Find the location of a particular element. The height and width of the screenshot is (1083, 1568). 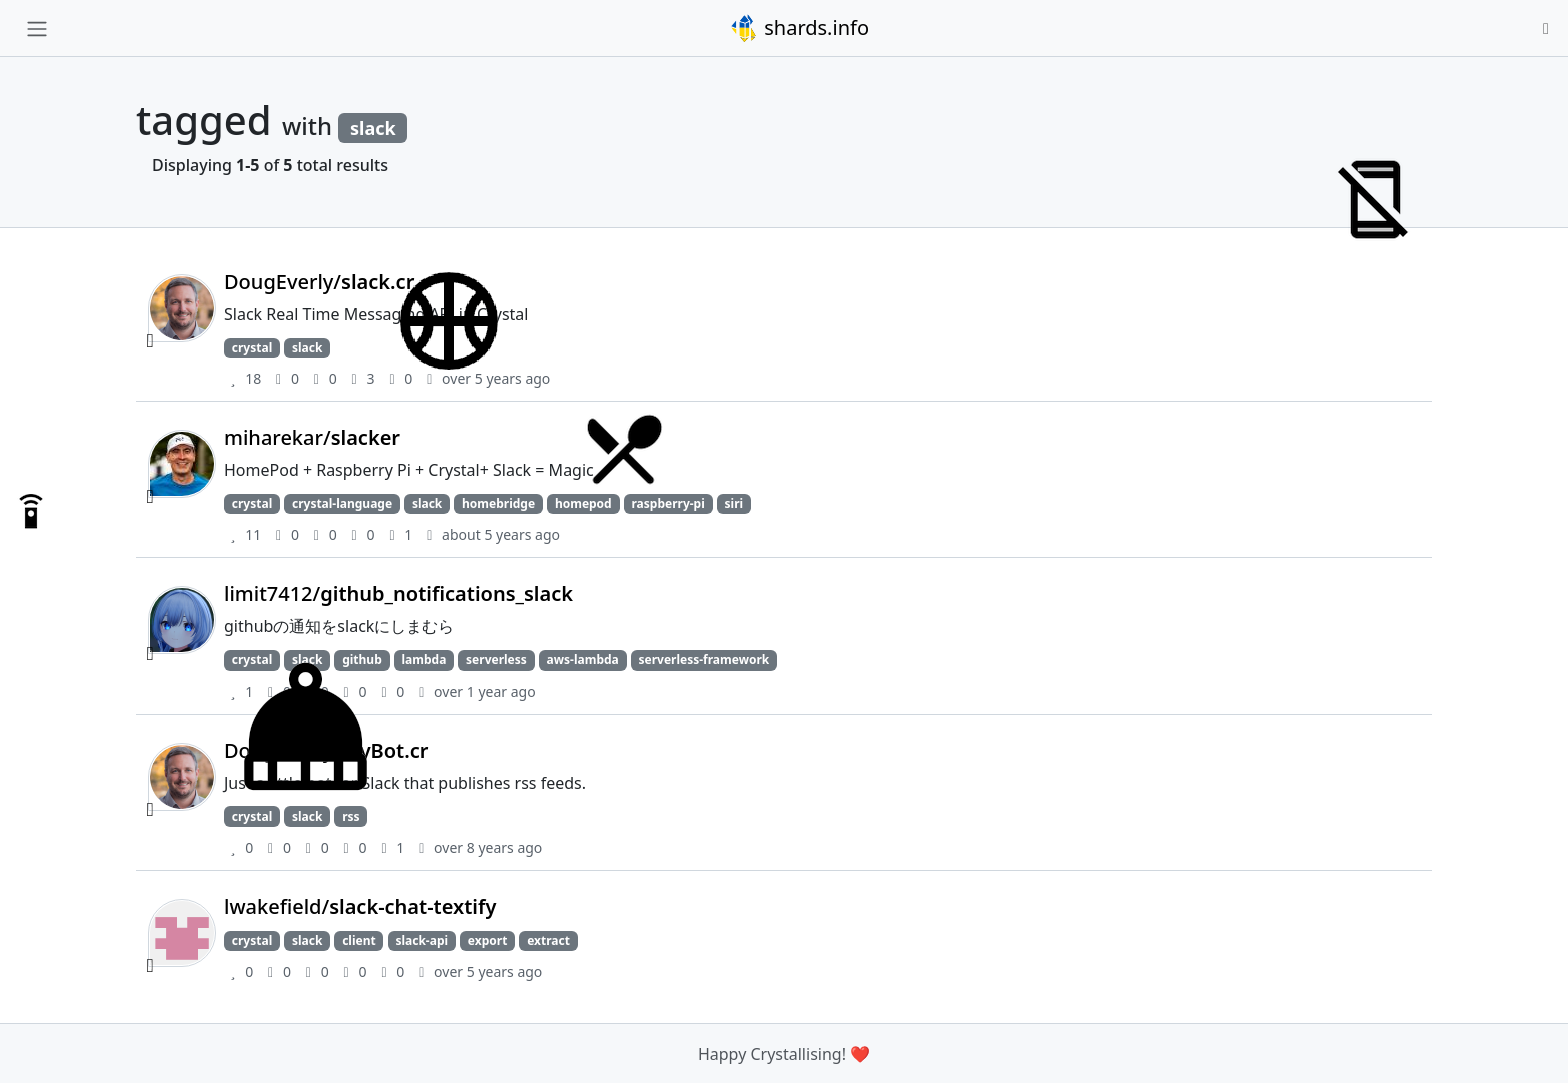

view restaurant or dining options is located at coordinates (623, 449).